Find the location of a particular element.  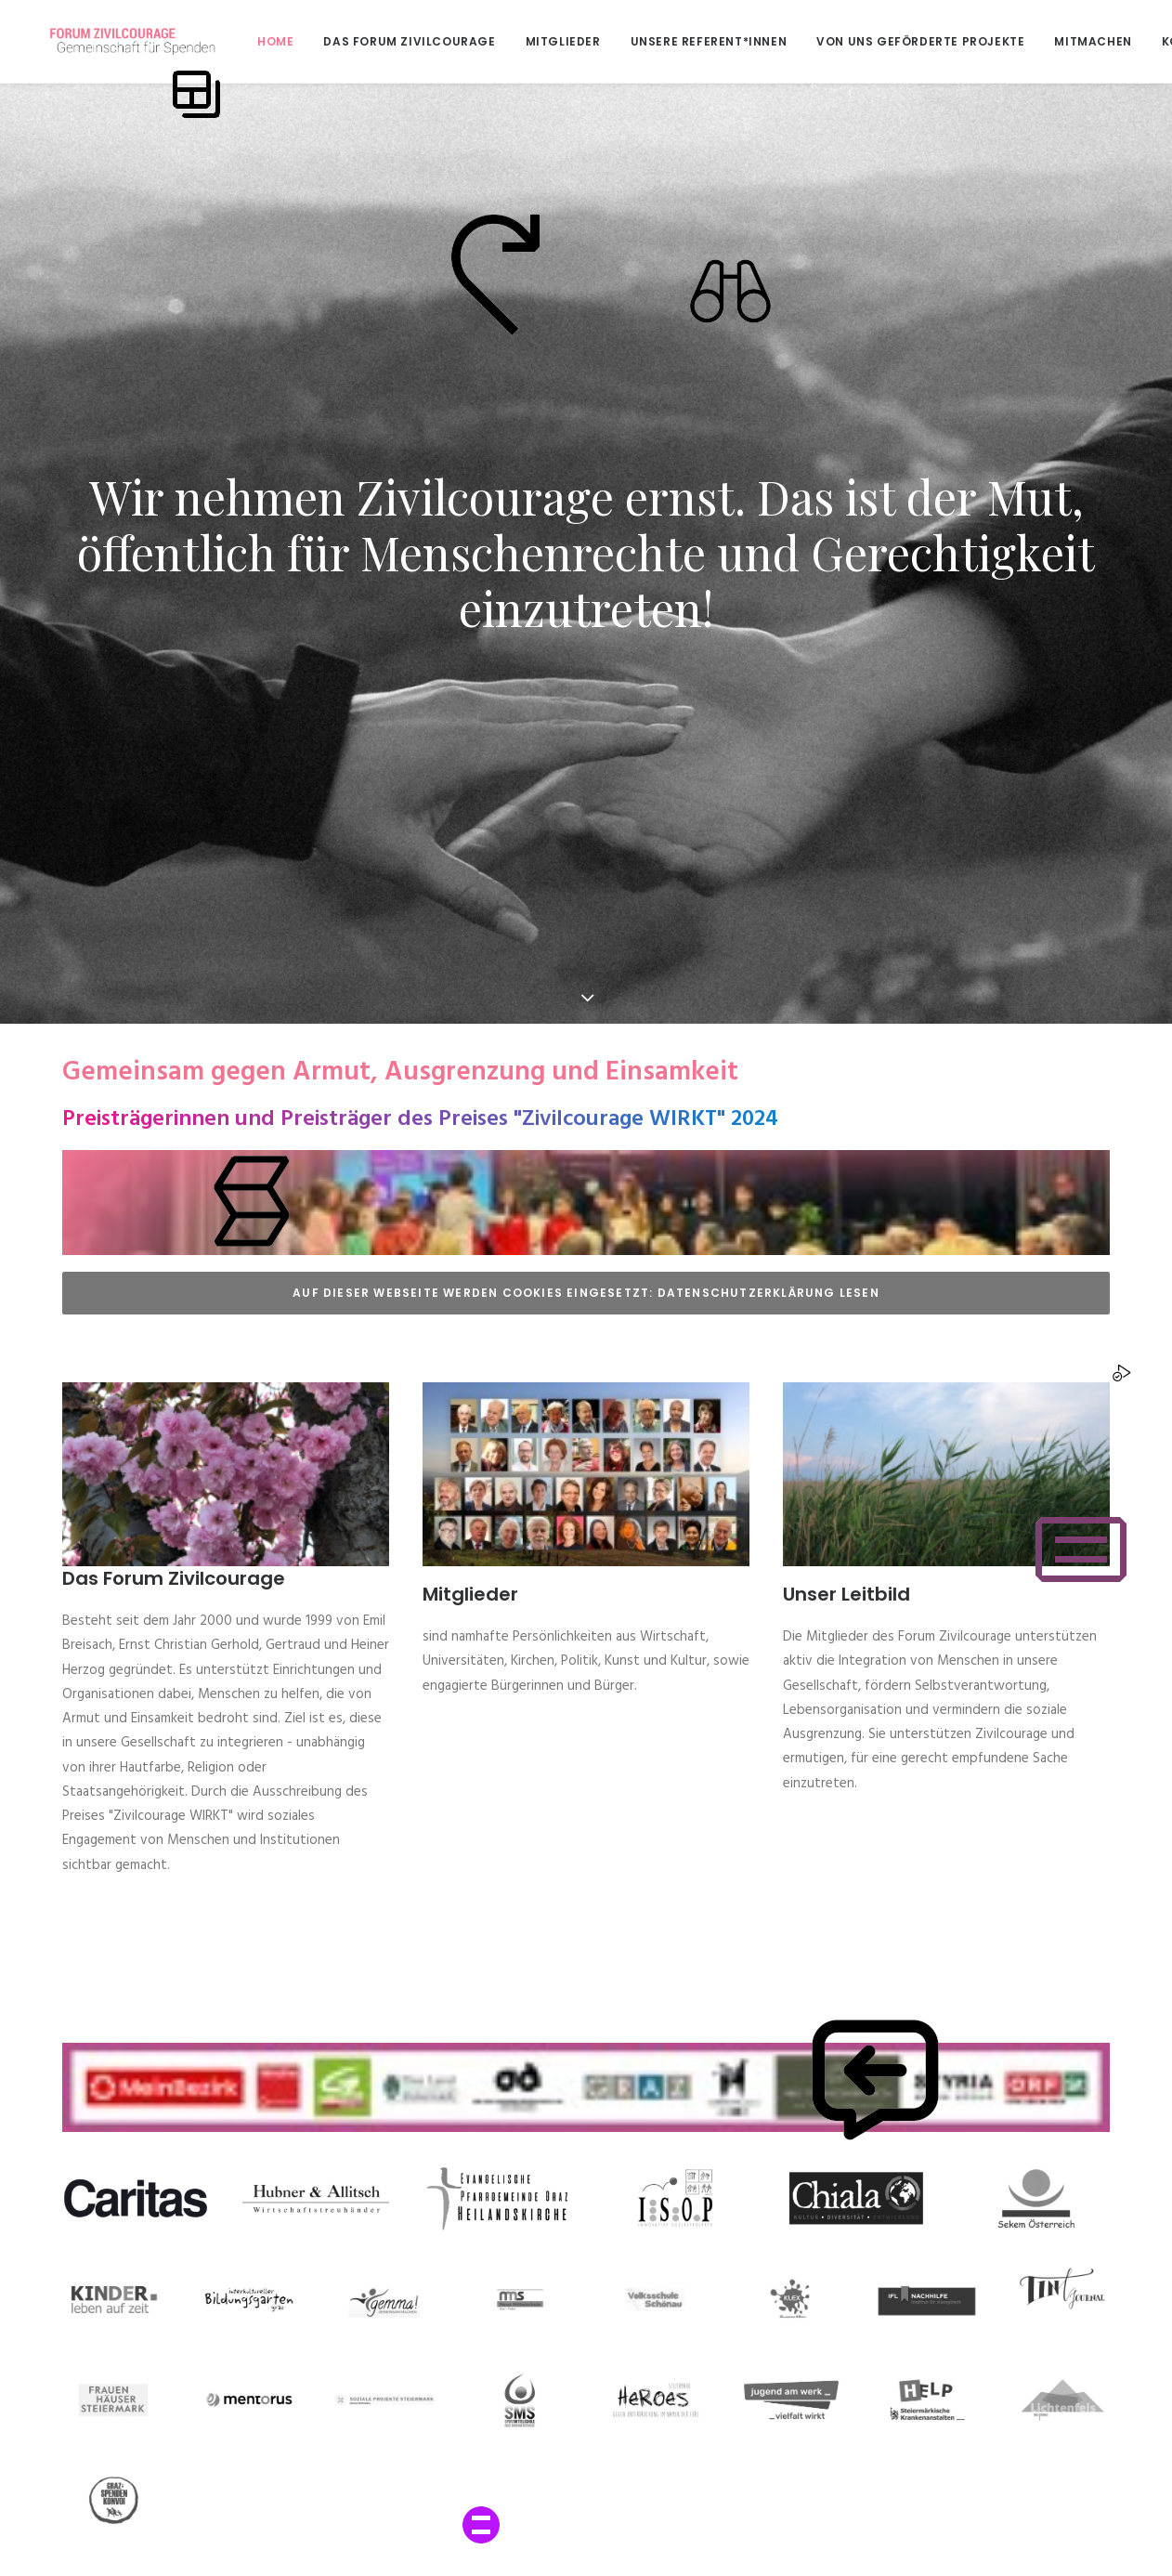

indicates a constant value in code is located at coordinates (1081, 1550).